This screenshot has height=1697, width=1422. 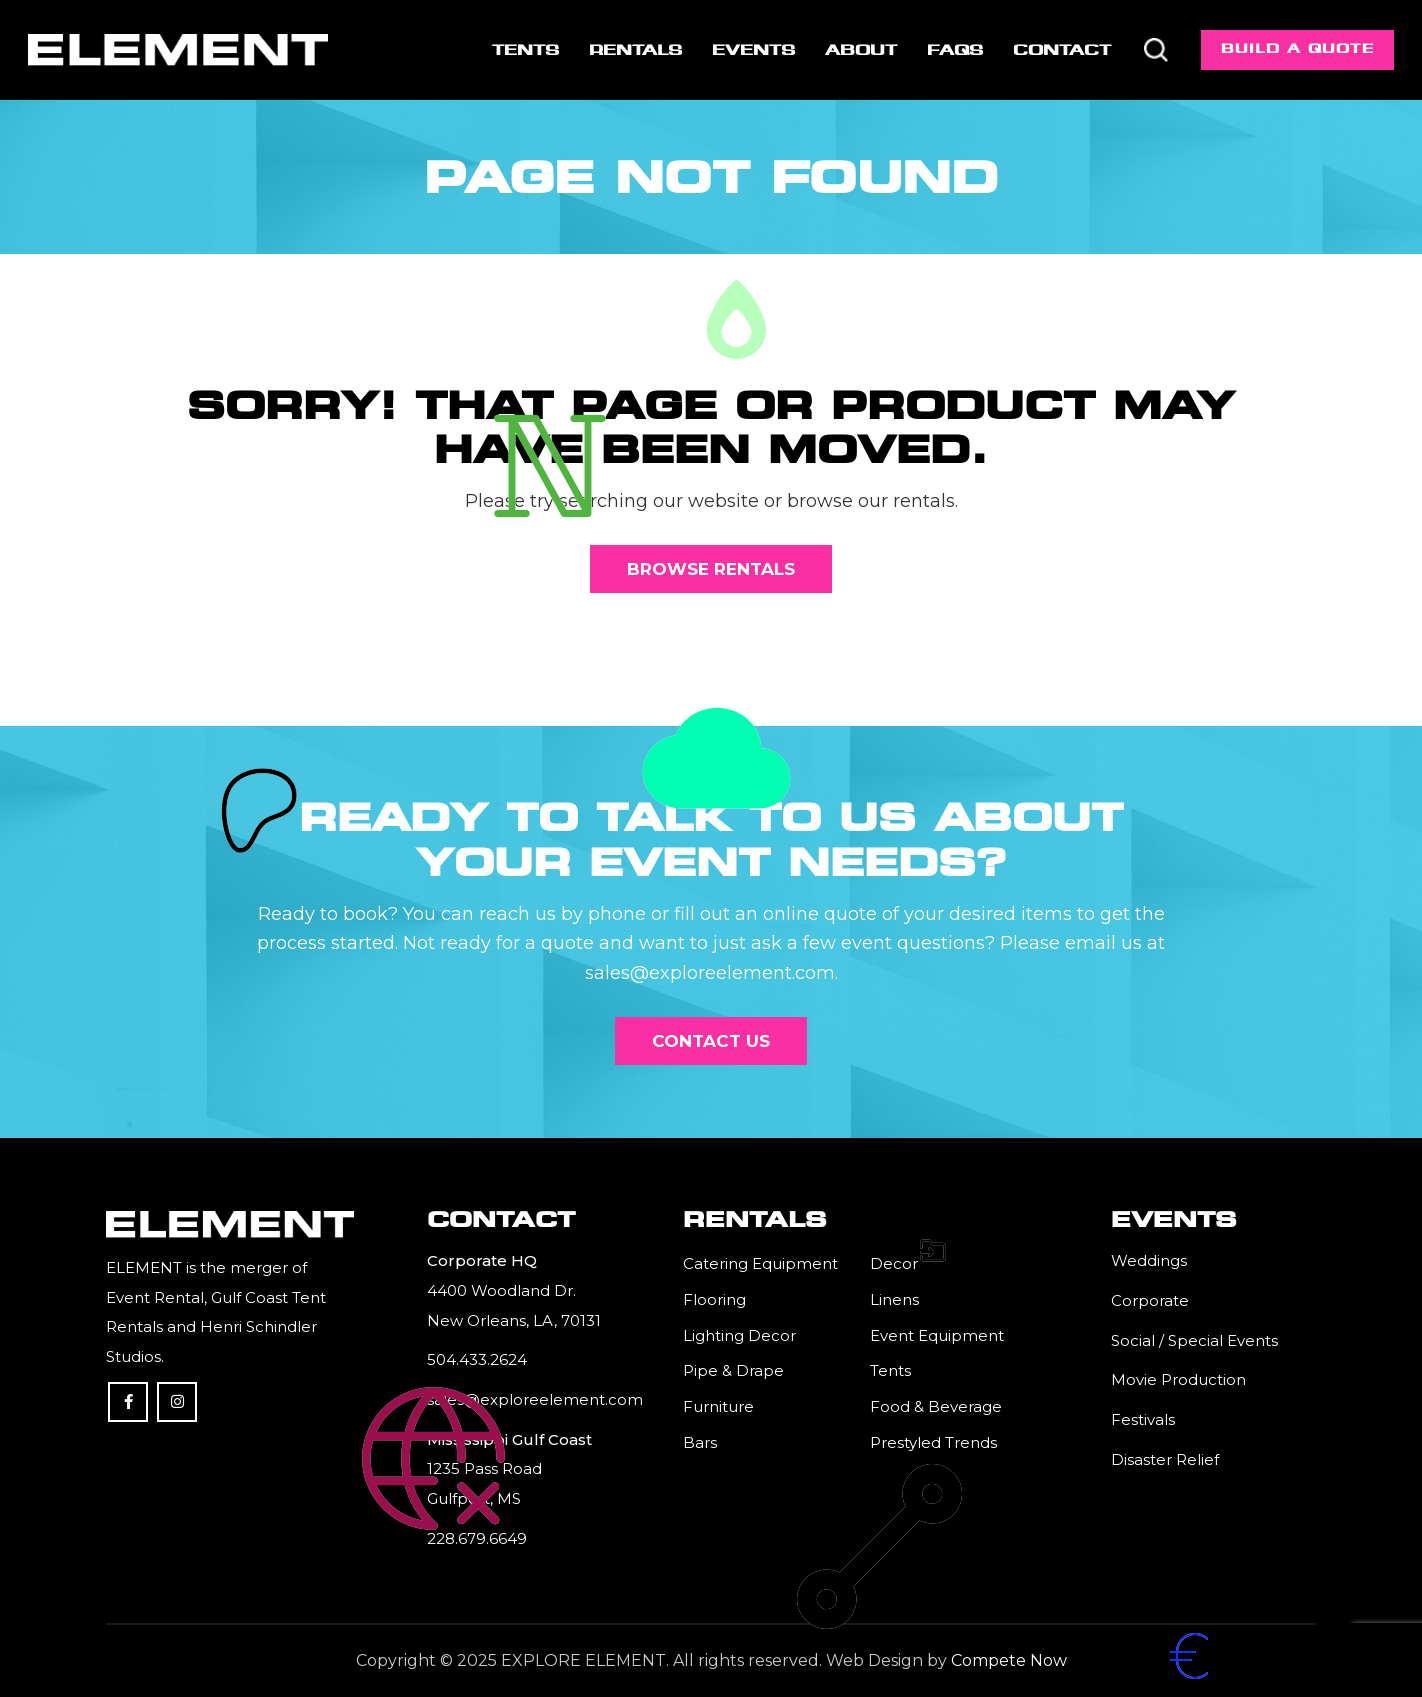 What do you see at coordinates (550, 466) in the screenshot?
I see `open notion app` at bounding box center [550, 466].